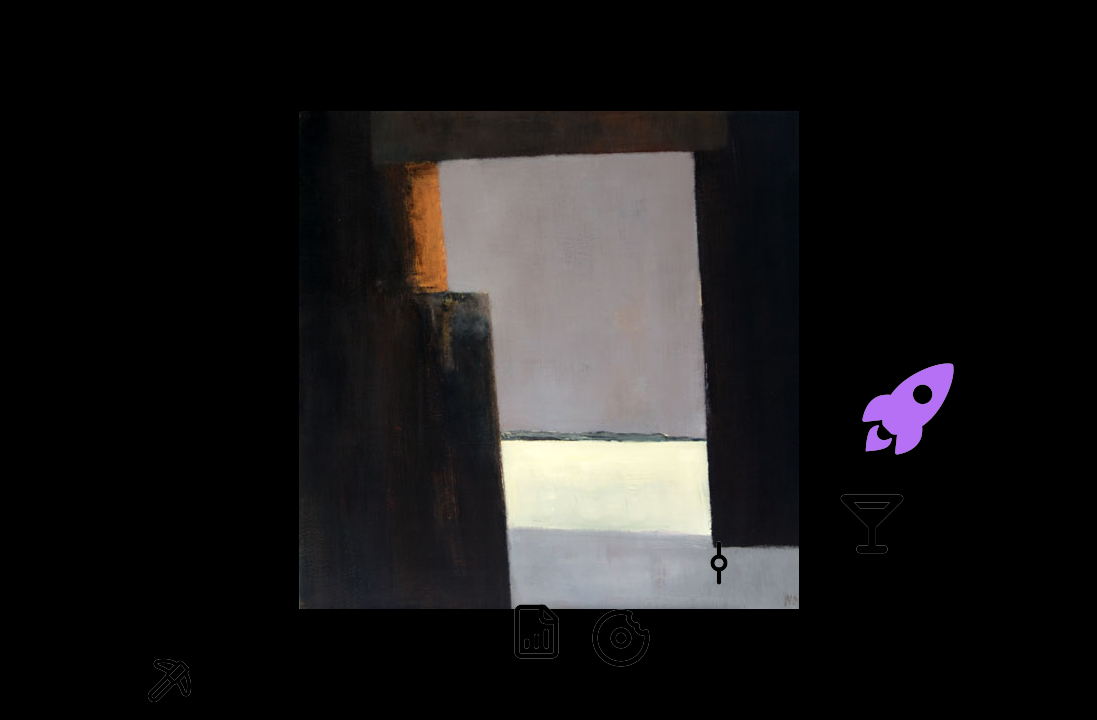 The height and width of the screenshot is (720, 1097). What do you see at coordinates (872, 522) in the screenshot?
I see `browse cocktail or drink recipes` at bounding box center [872, 522].